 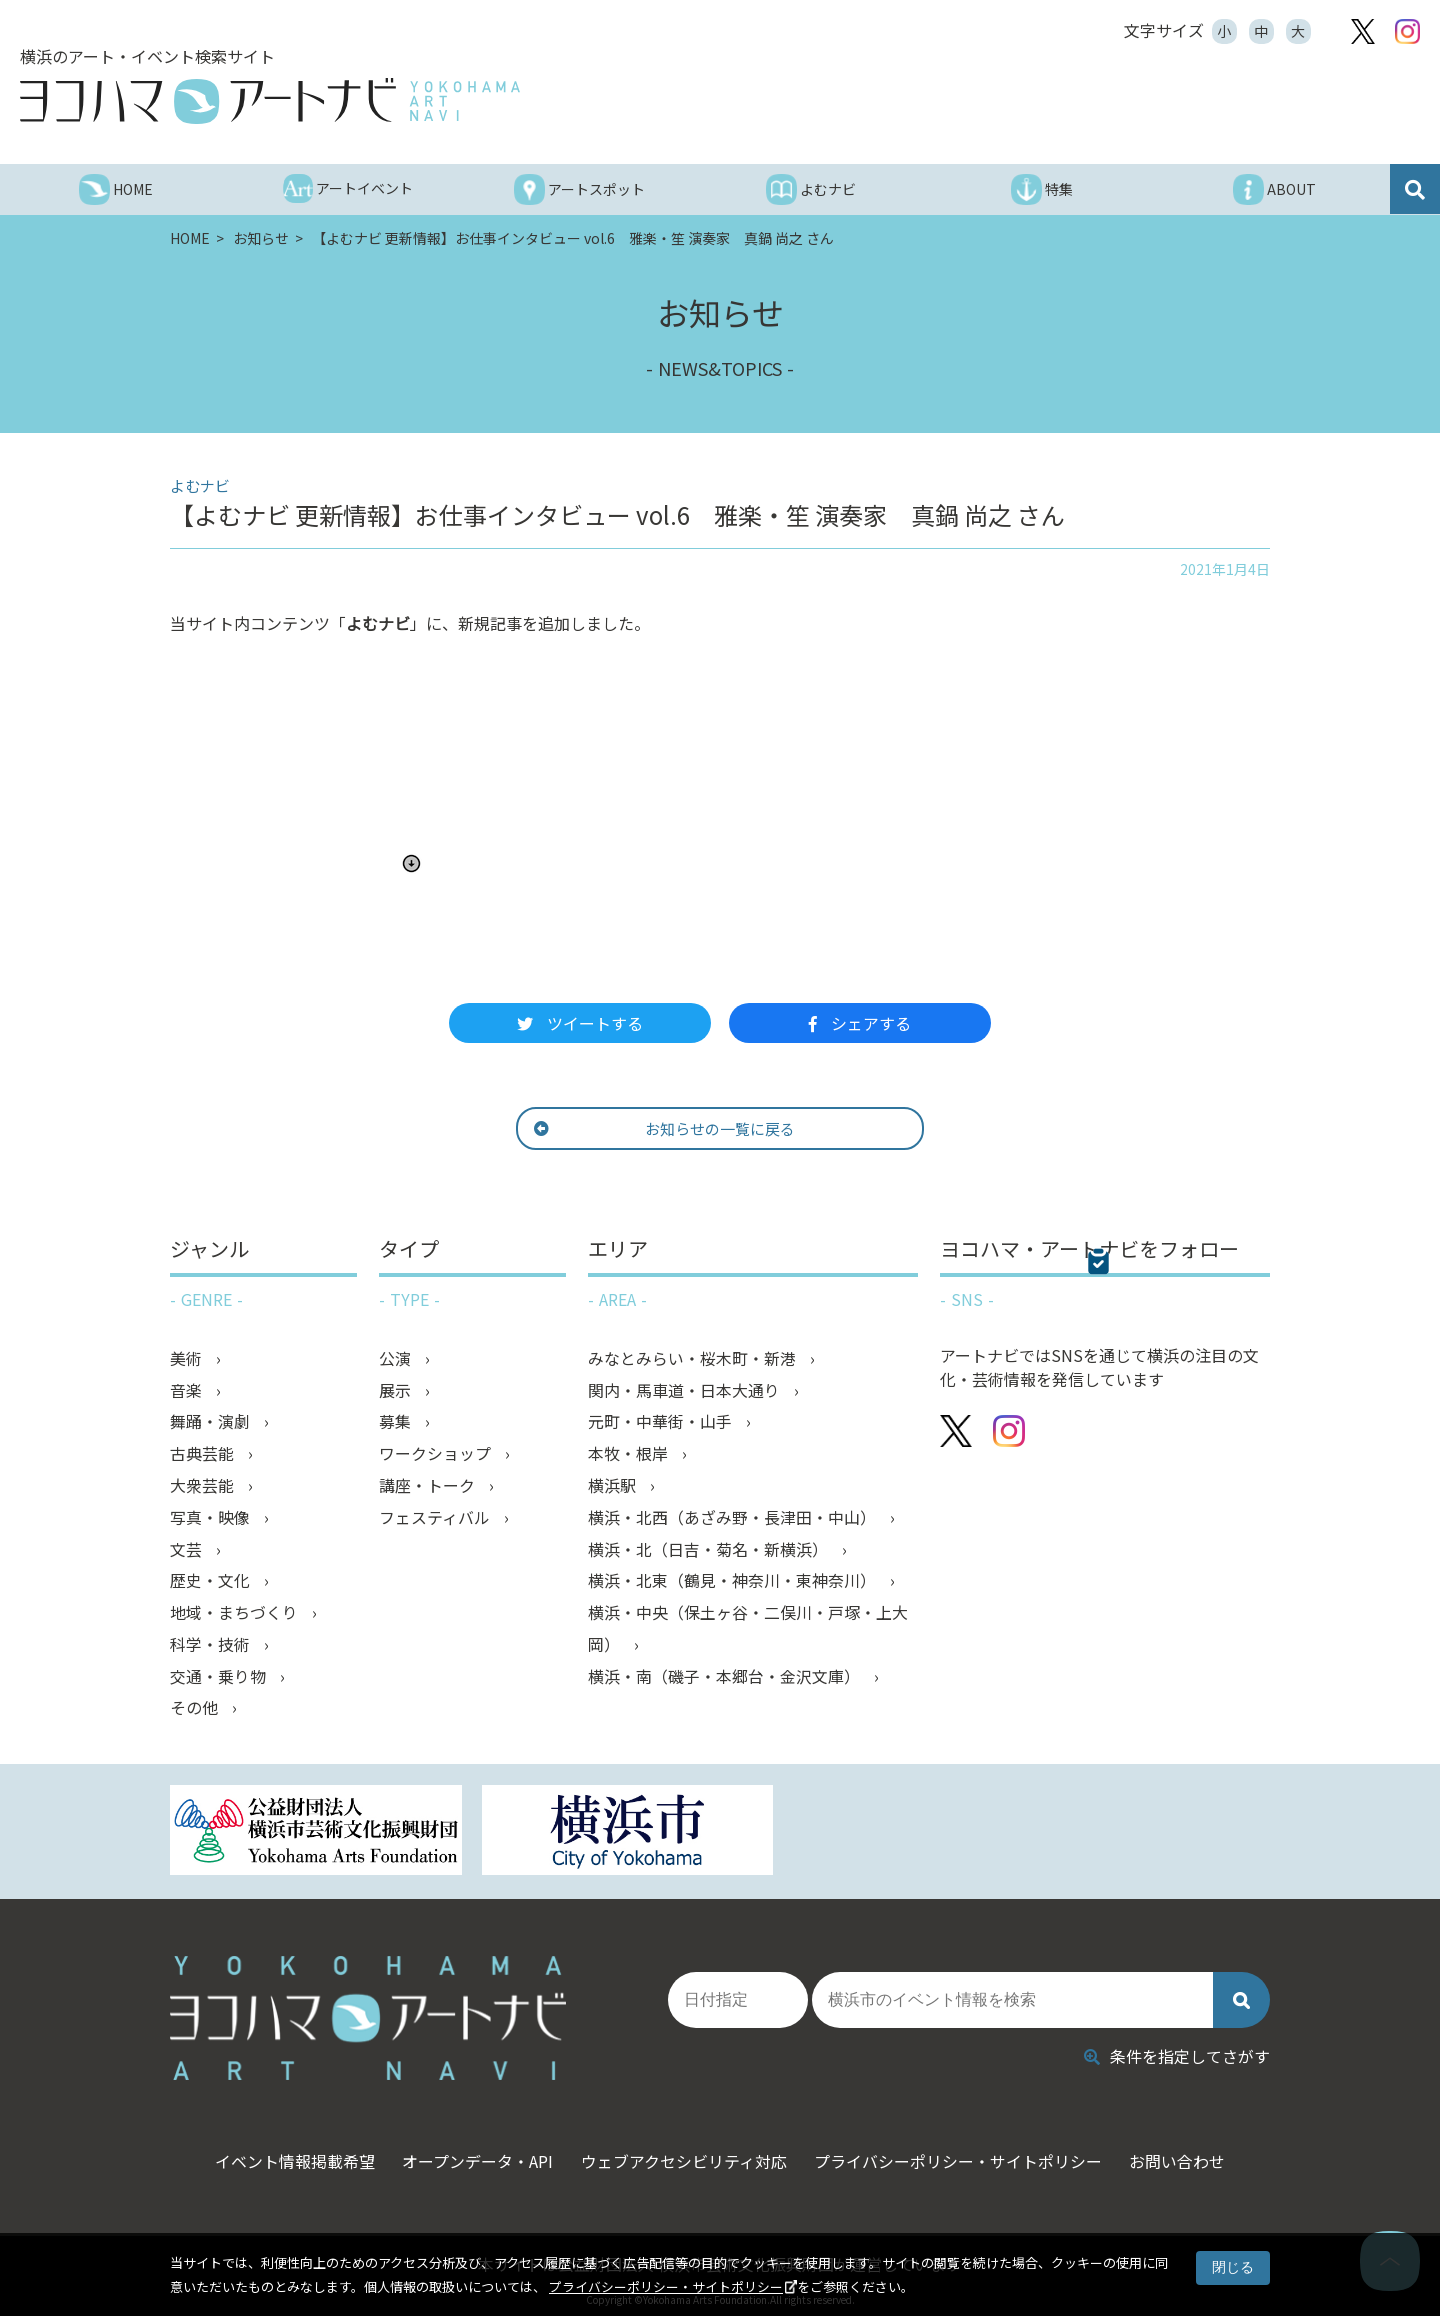 I want to click on download file or content, so click(x=411, y=863).